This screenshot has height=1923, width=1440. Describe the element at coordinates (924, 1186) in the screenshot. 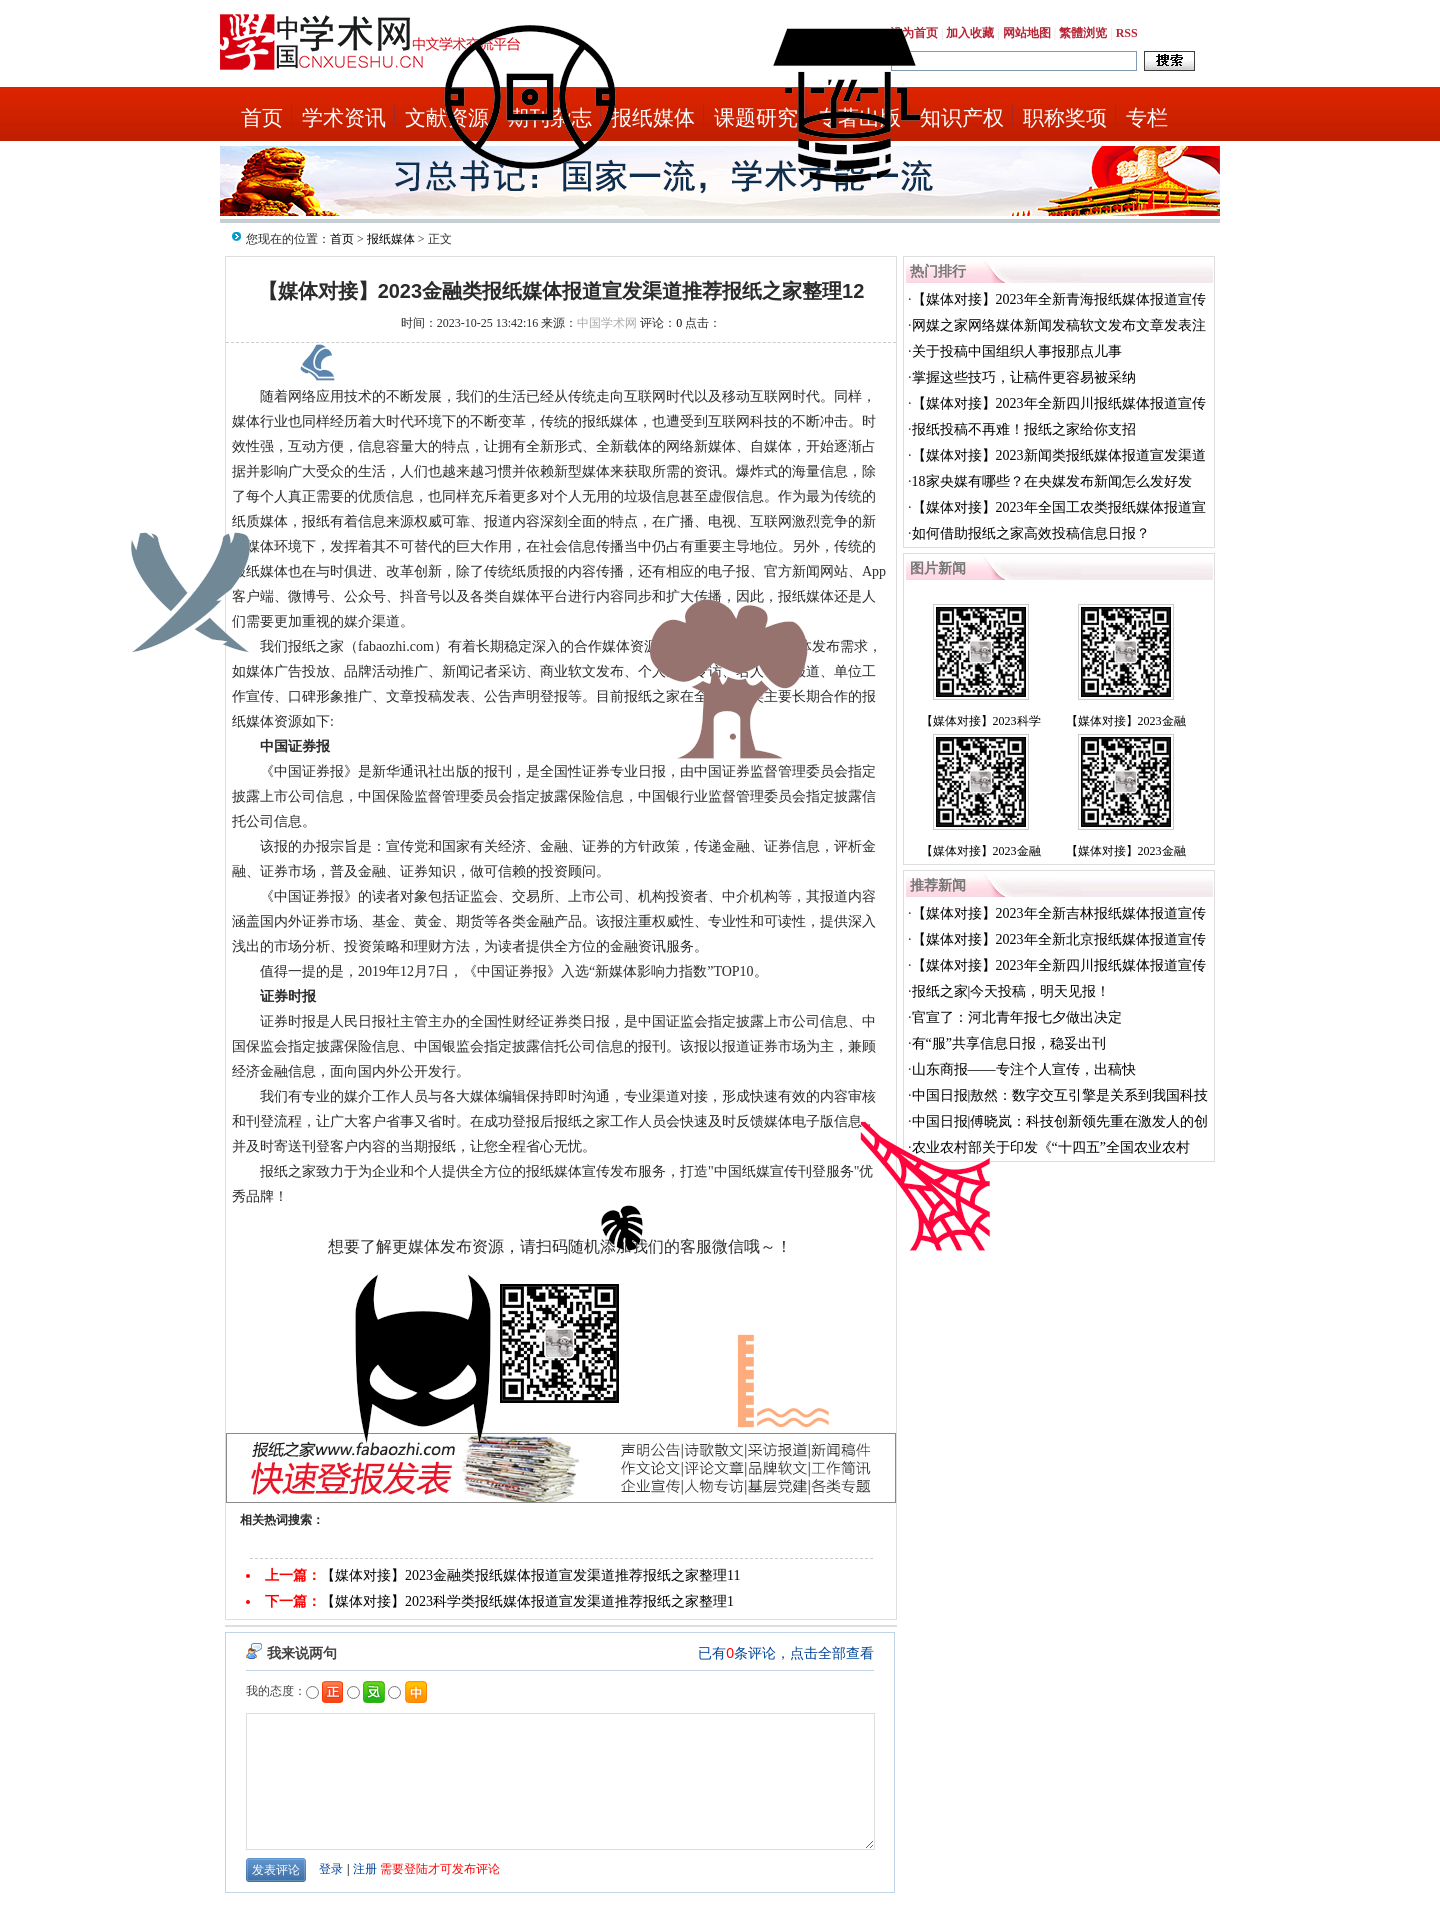

I see `activate web spit ability` at that location.